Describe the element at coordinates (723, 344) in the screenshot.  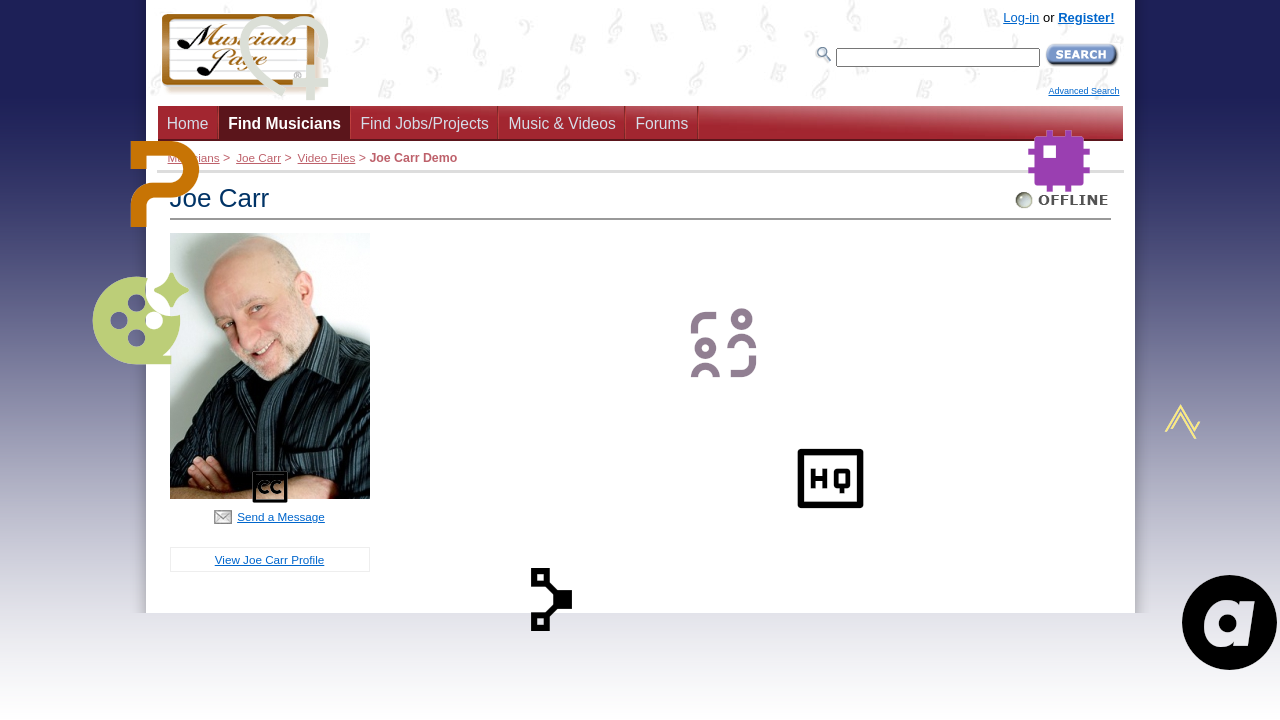
I see `peer-to-peer connection or transfer` at that location.